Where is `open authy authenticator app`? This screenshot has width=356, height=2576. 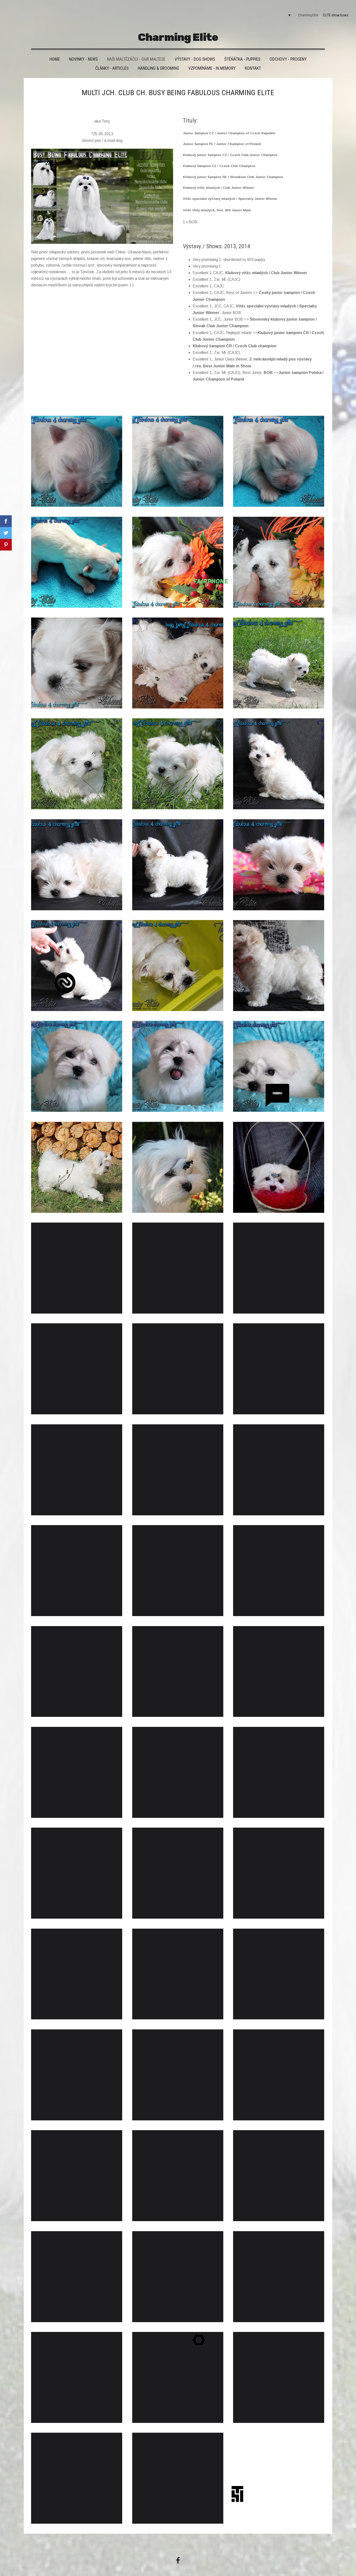
open authy authenticator app is located at coordinates (65, 983).